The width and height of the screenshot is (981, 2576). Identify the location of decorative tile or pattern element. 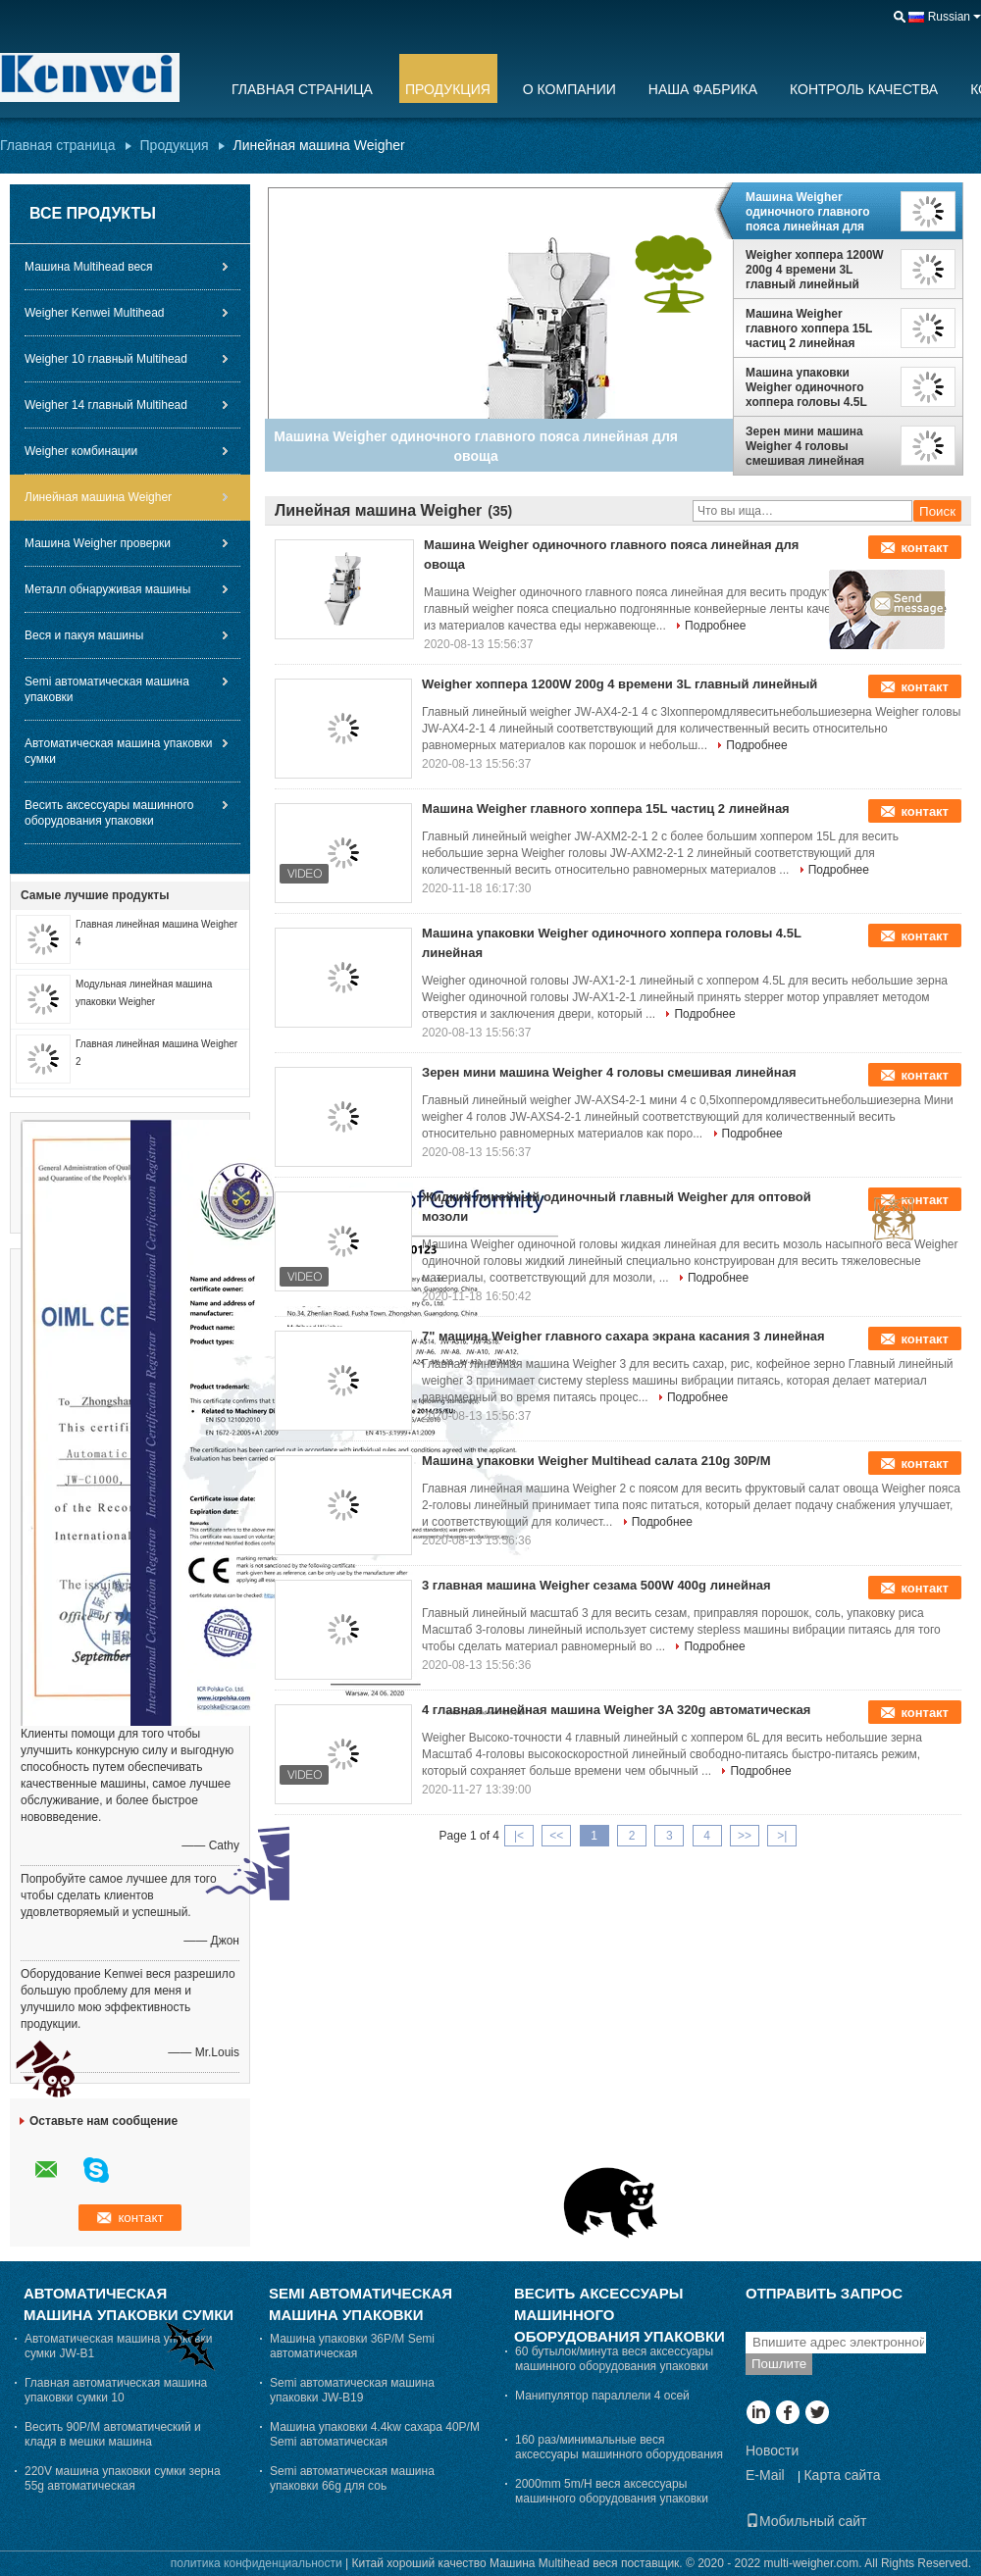
(894, 1219).